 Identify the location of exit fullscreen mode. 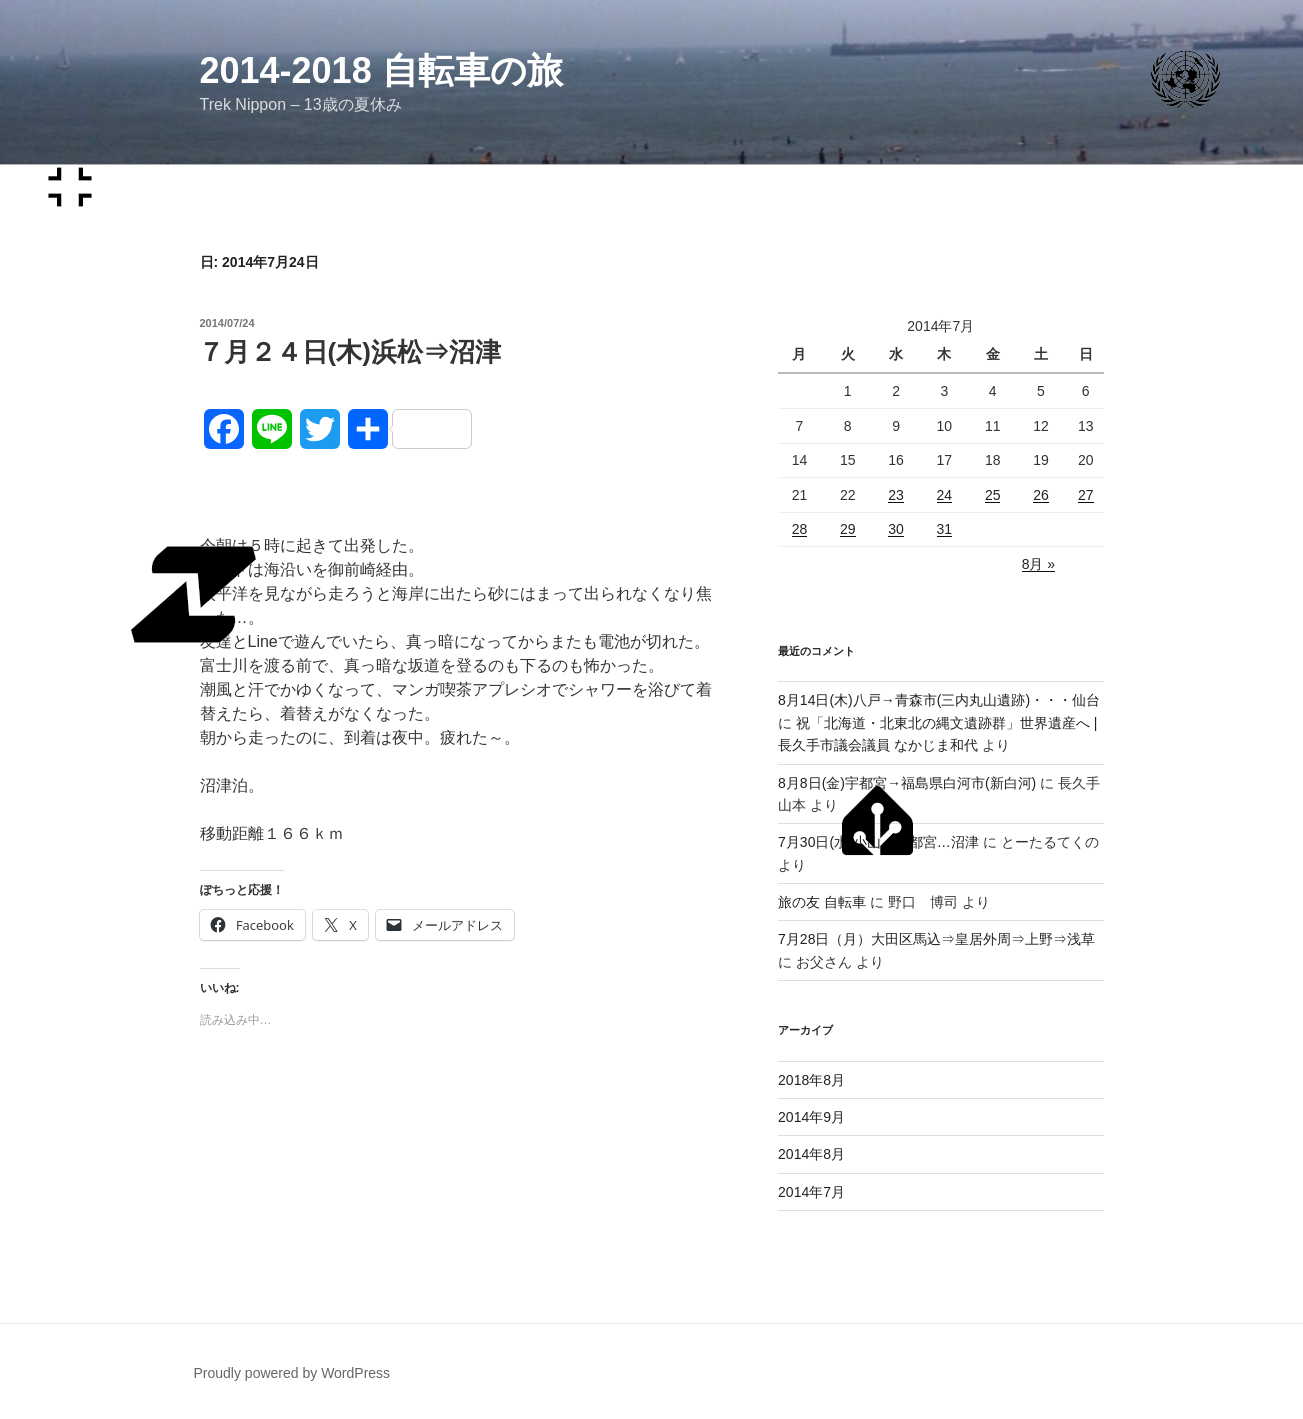
(70, 187).